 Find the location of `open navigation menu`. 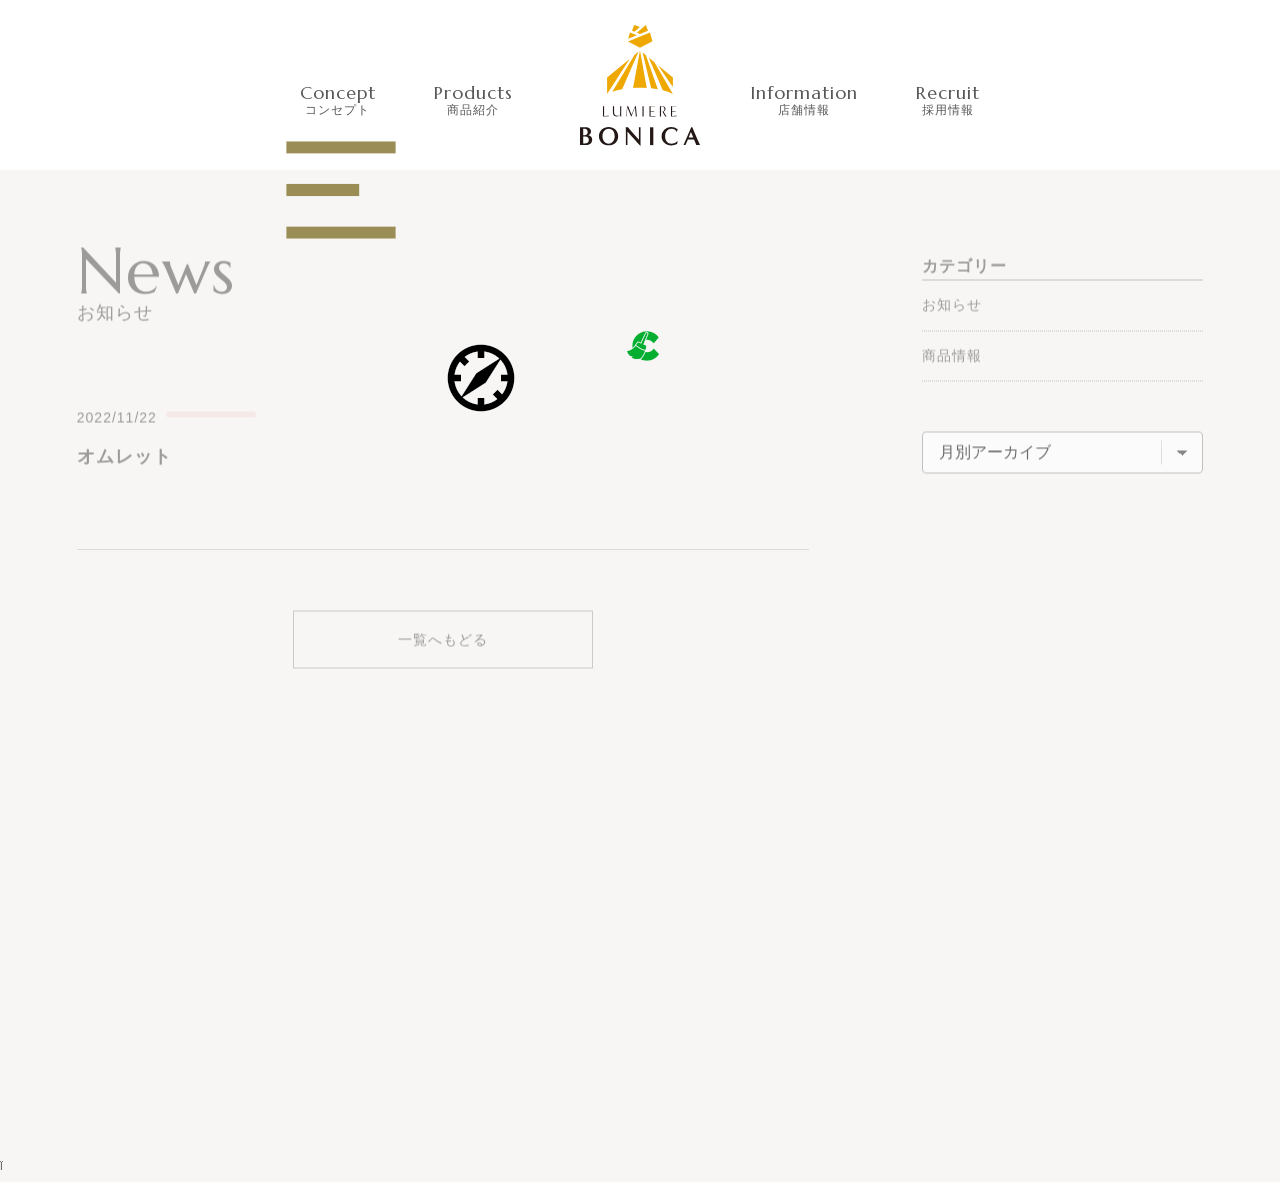

open navigation menu is located at coordinates (341, 190).